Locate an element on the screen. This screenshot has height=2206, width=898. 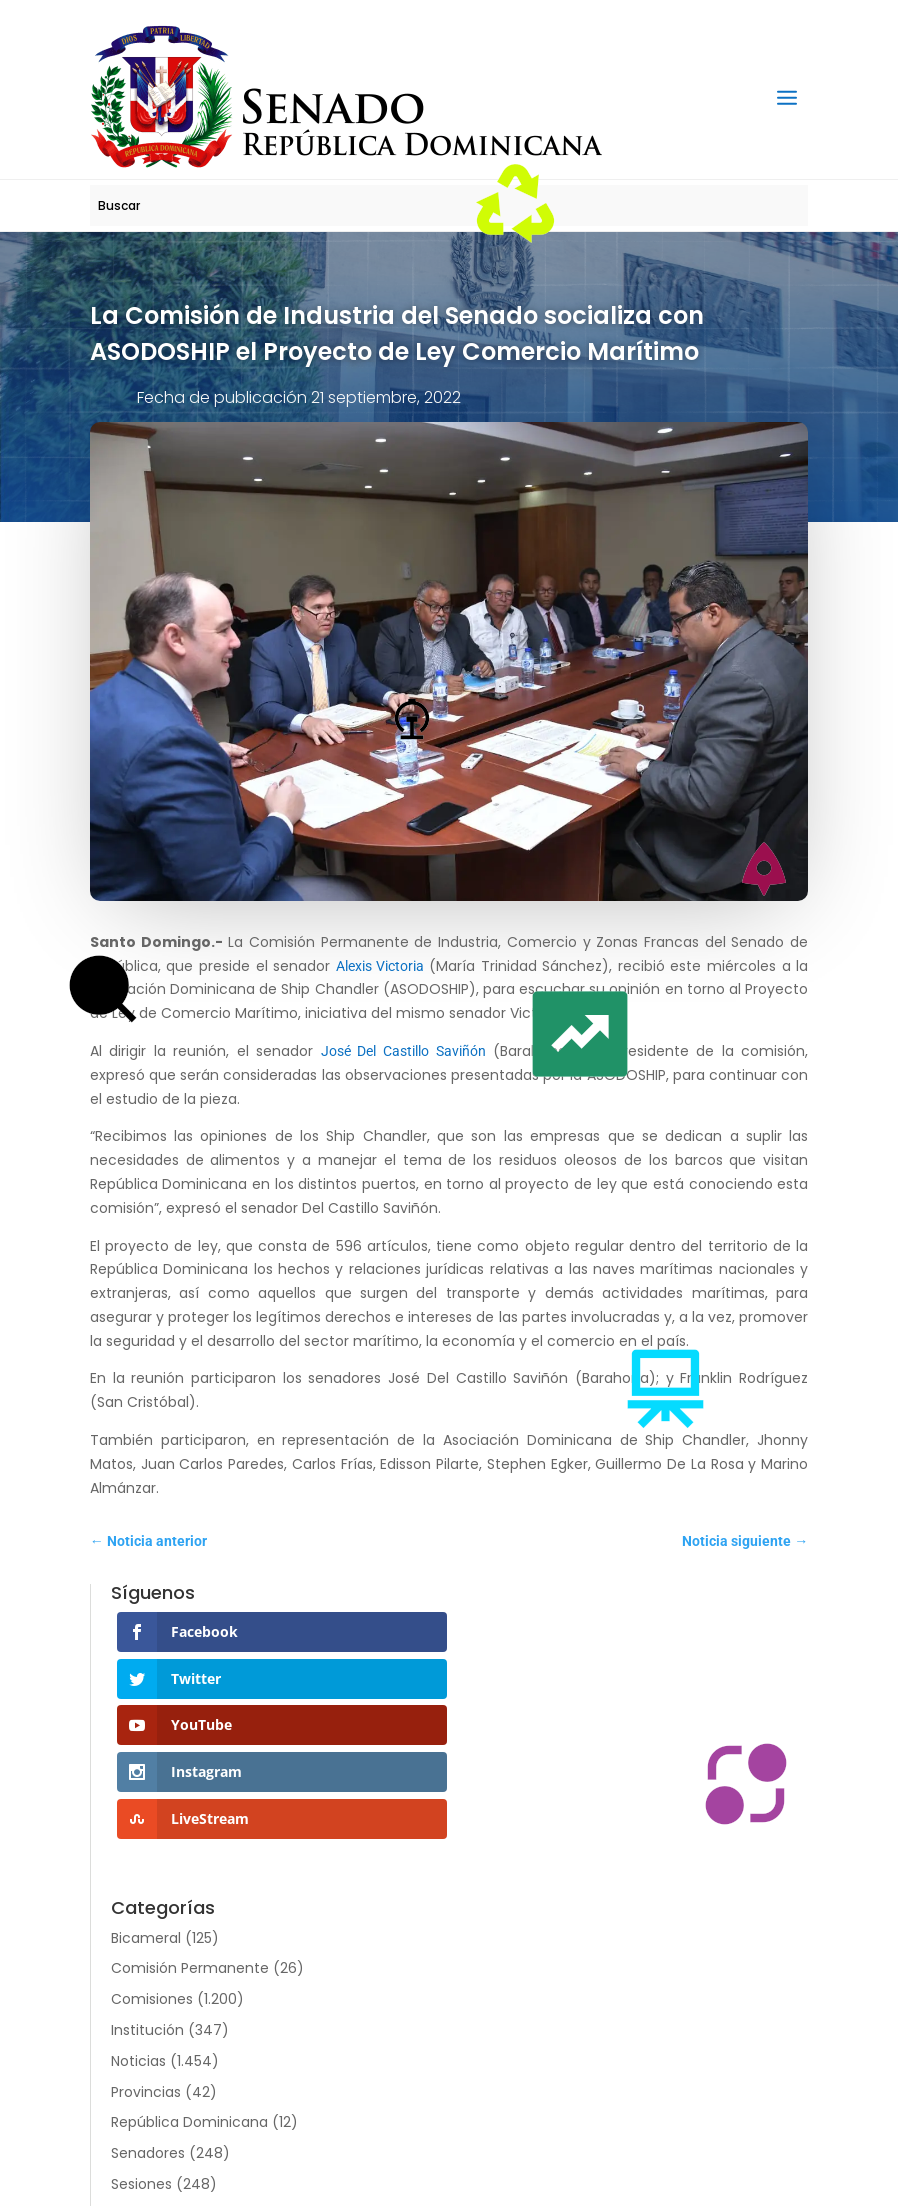
indicates recyclable item or material is located at coordinates (515, 202).